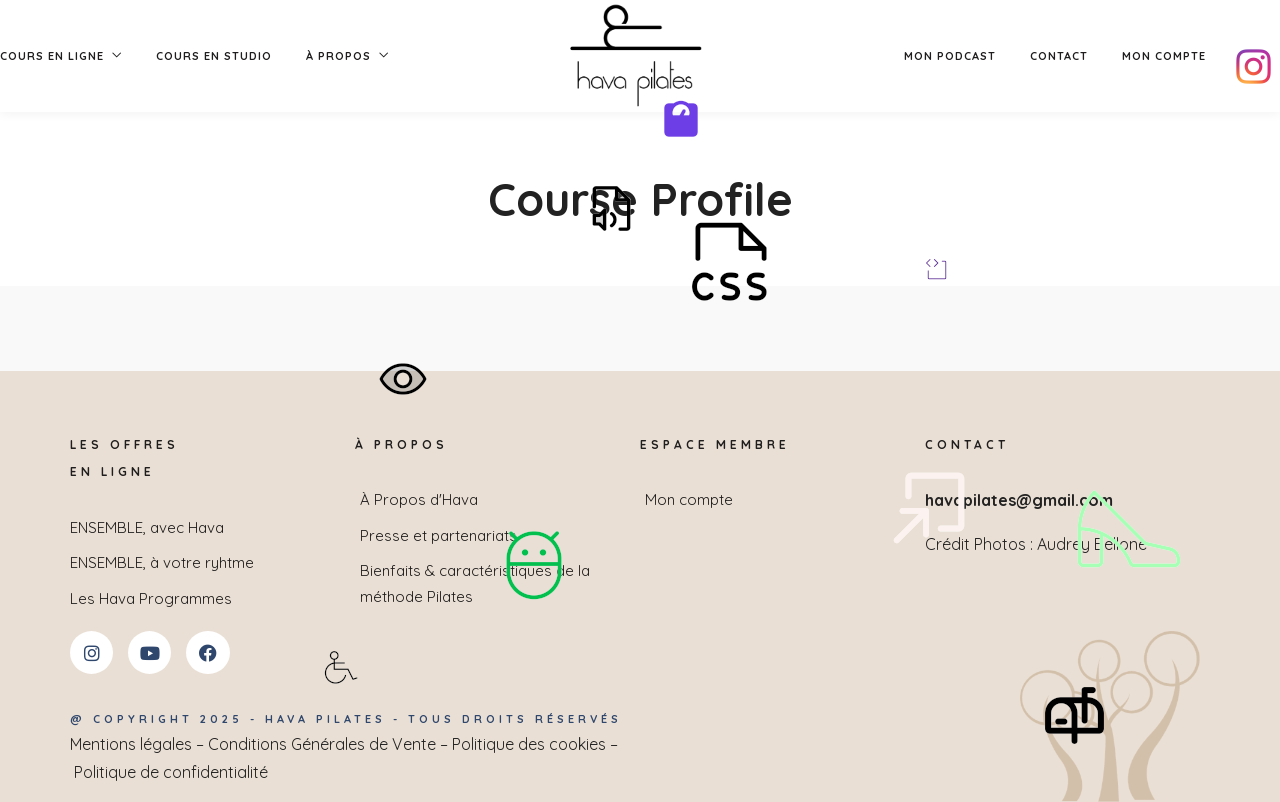  Describe the element at coordinates (681, 120) in the screenshot. I see `view weight or body measurements` at that location.